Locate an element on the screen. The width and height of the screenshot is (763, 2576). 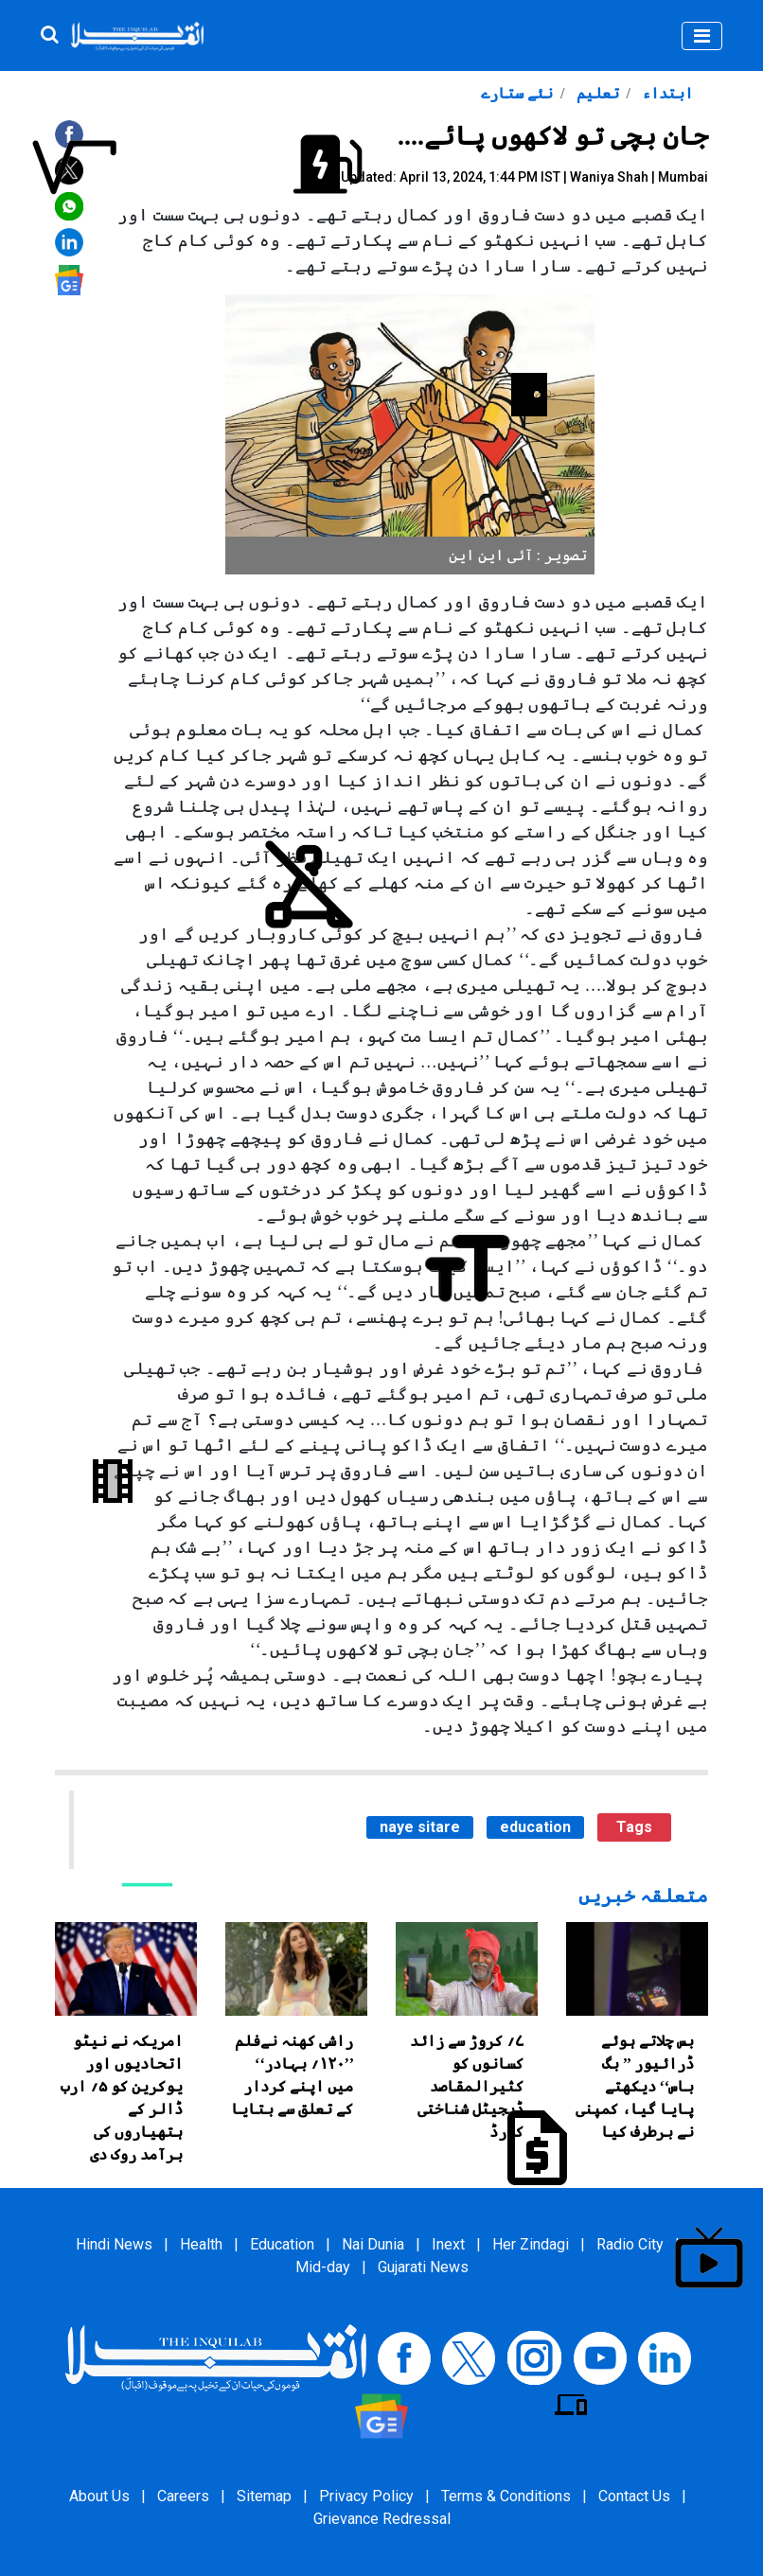
access movies or video content is located at coordinates (113, 1481).